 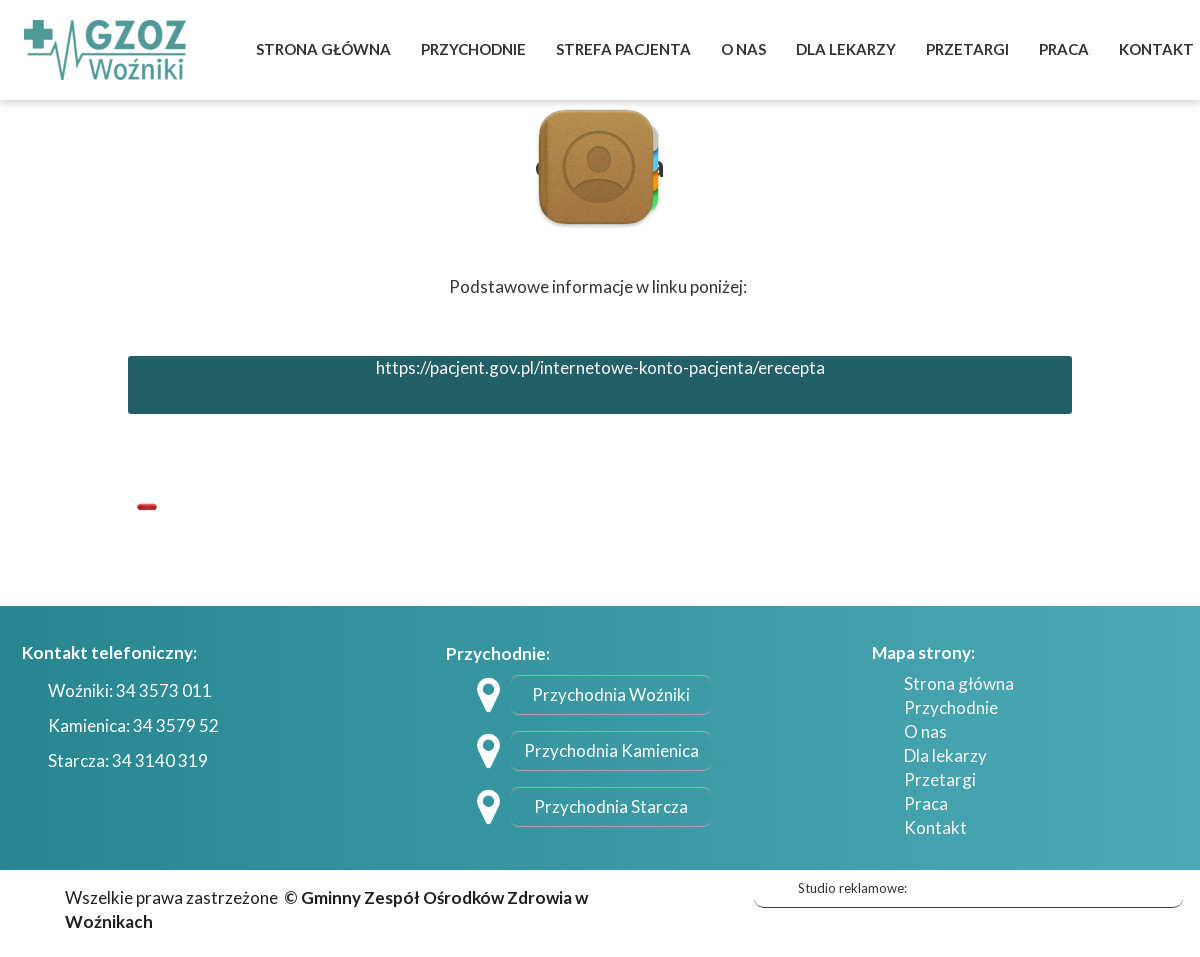 What do you see at coordinates (596, 167) in the screenshot?
I see `access contacts or address book` at bounding box center [596, 167].